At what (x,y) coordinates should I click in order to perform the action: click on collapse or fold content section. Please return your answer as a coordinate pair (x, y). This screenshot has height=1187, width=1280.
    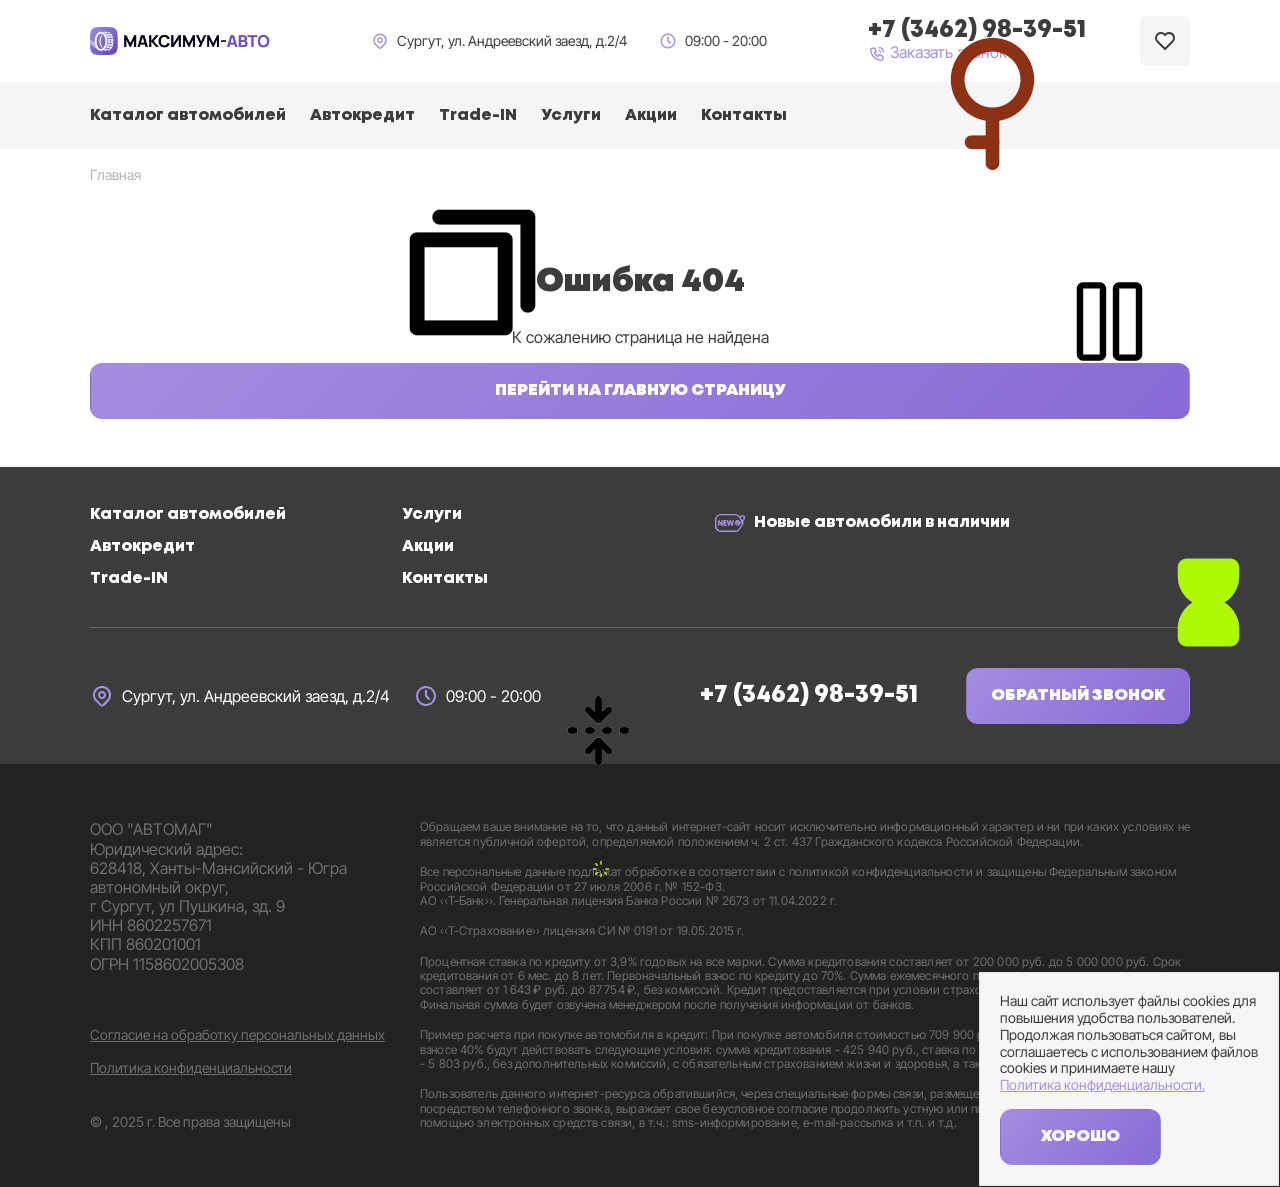
    Looking at the image, I should click on (598, 730).